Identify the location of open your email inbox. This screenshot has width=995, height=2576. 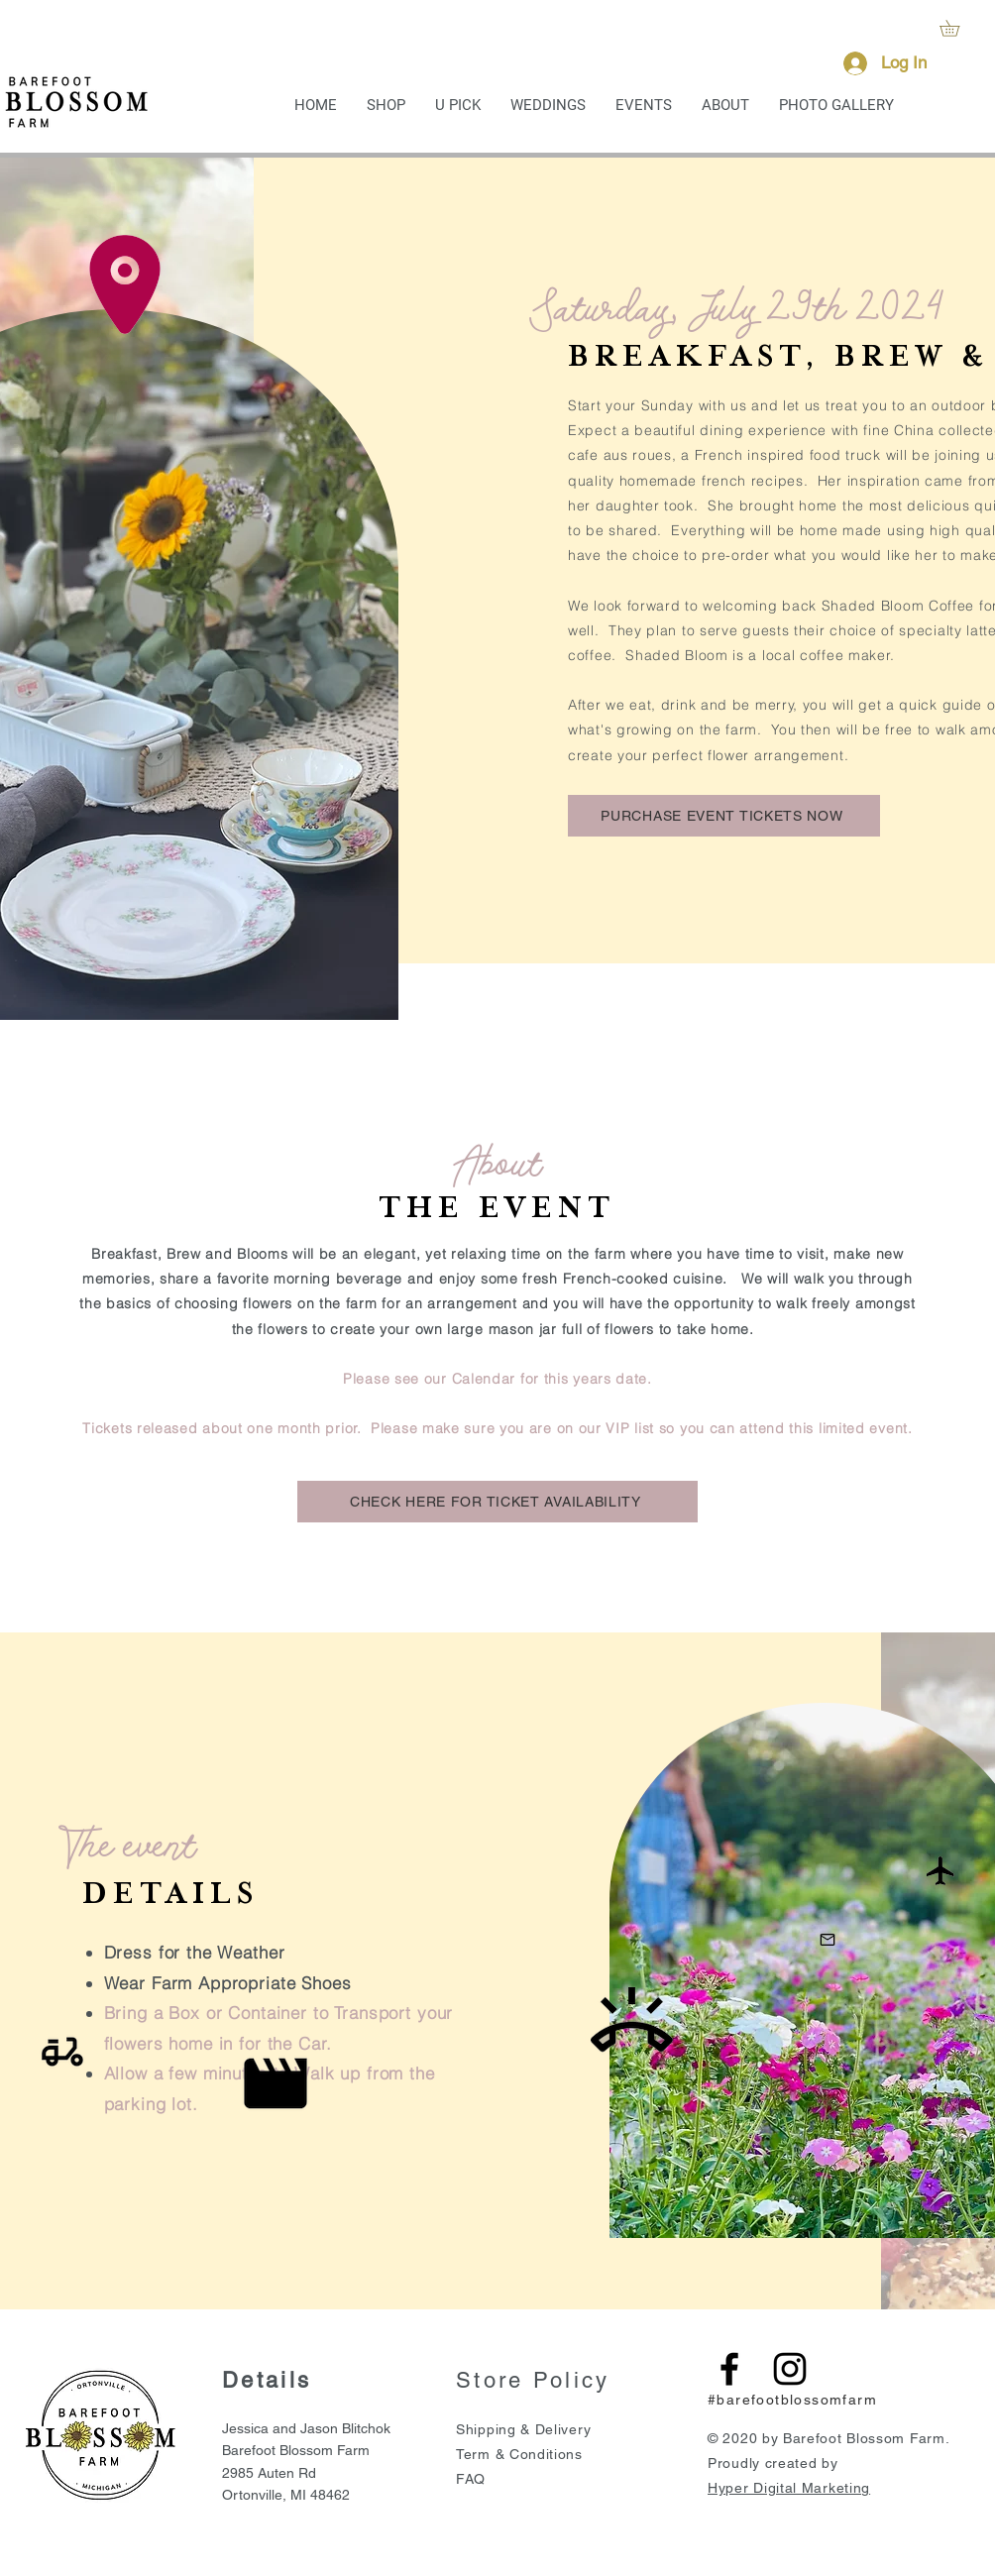
(828, 1940).